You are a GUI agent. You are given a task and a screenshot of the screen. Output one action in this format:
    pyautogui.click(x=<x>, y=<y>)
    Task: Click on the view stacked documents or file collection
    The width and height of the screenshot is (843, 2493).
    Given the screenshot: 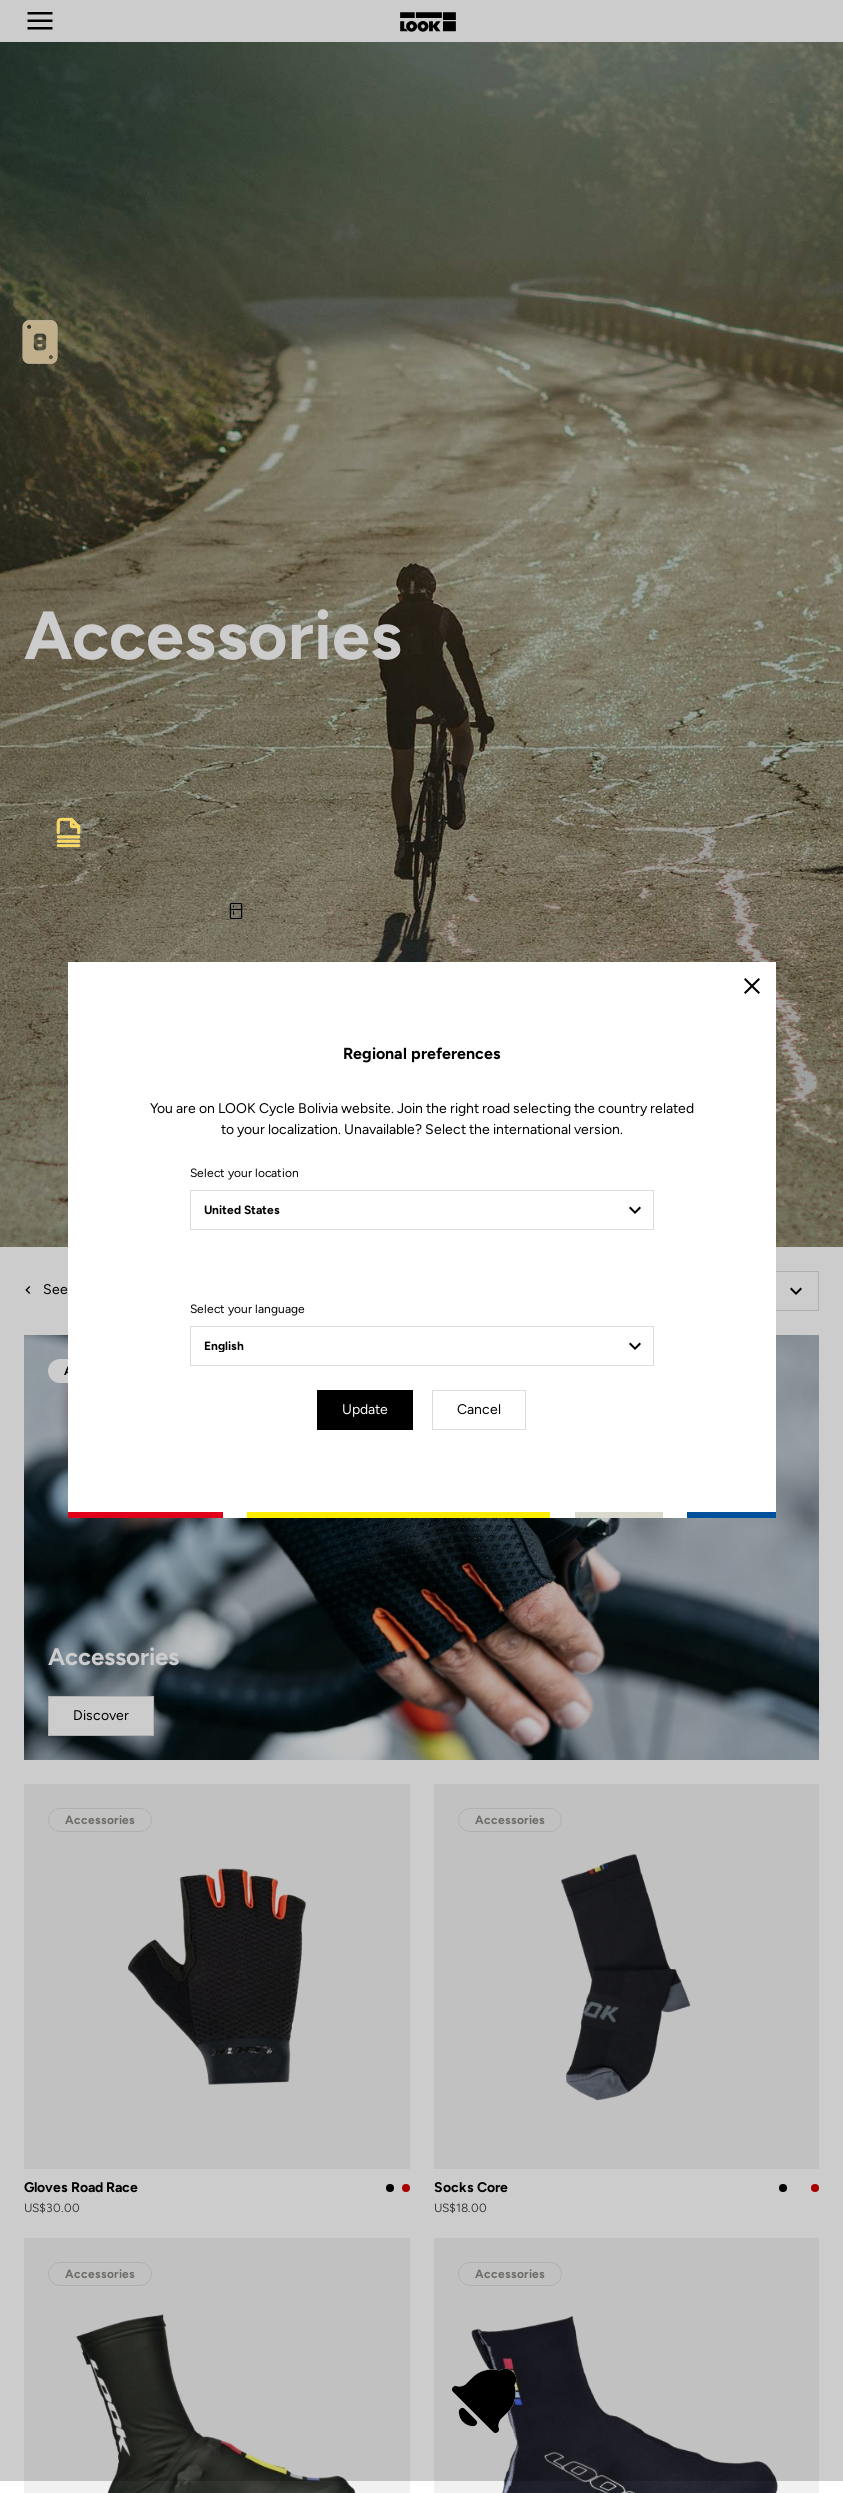 What is the action you would take?
    pyautogui.click(x=68, y=832)
    